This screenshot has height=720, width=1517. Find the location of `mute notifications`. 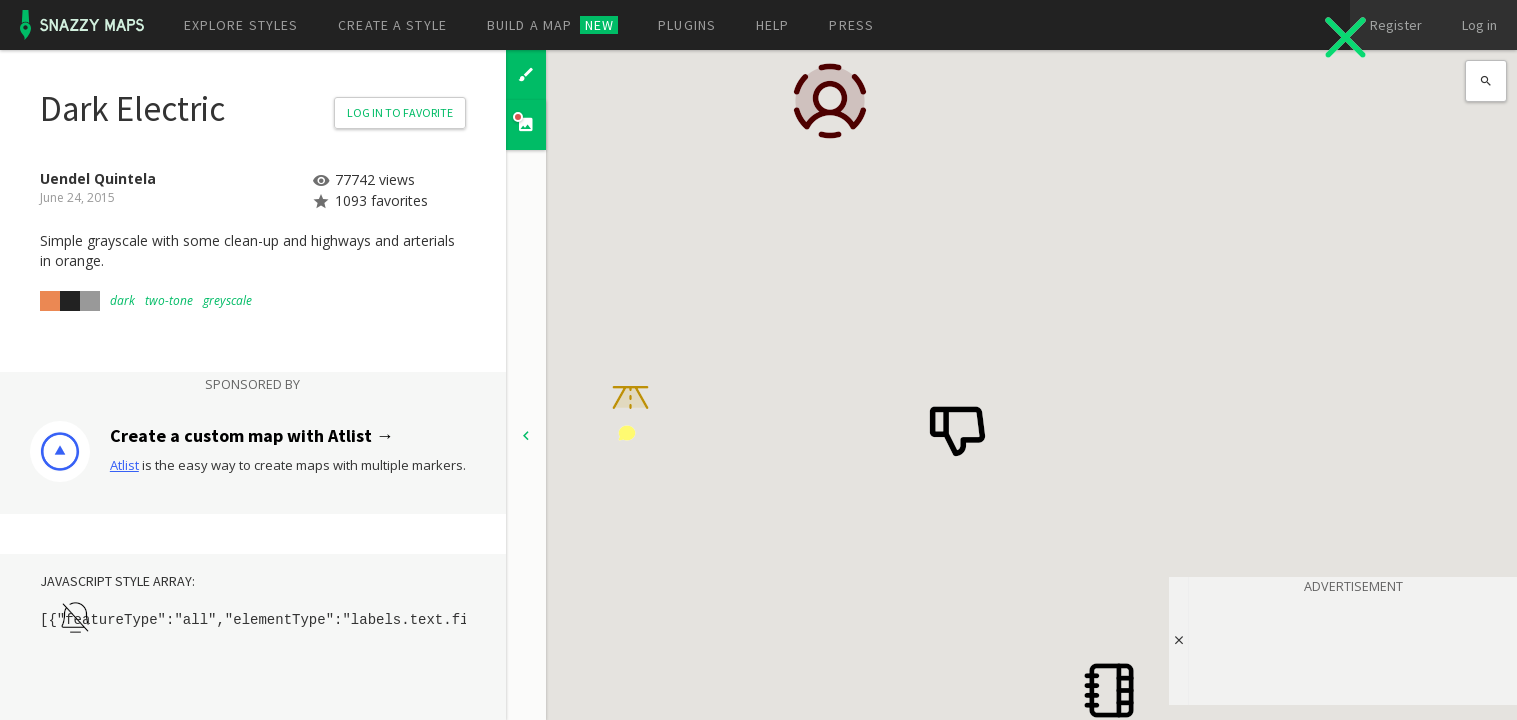

mute notifications is located at coordinates (75, 617).